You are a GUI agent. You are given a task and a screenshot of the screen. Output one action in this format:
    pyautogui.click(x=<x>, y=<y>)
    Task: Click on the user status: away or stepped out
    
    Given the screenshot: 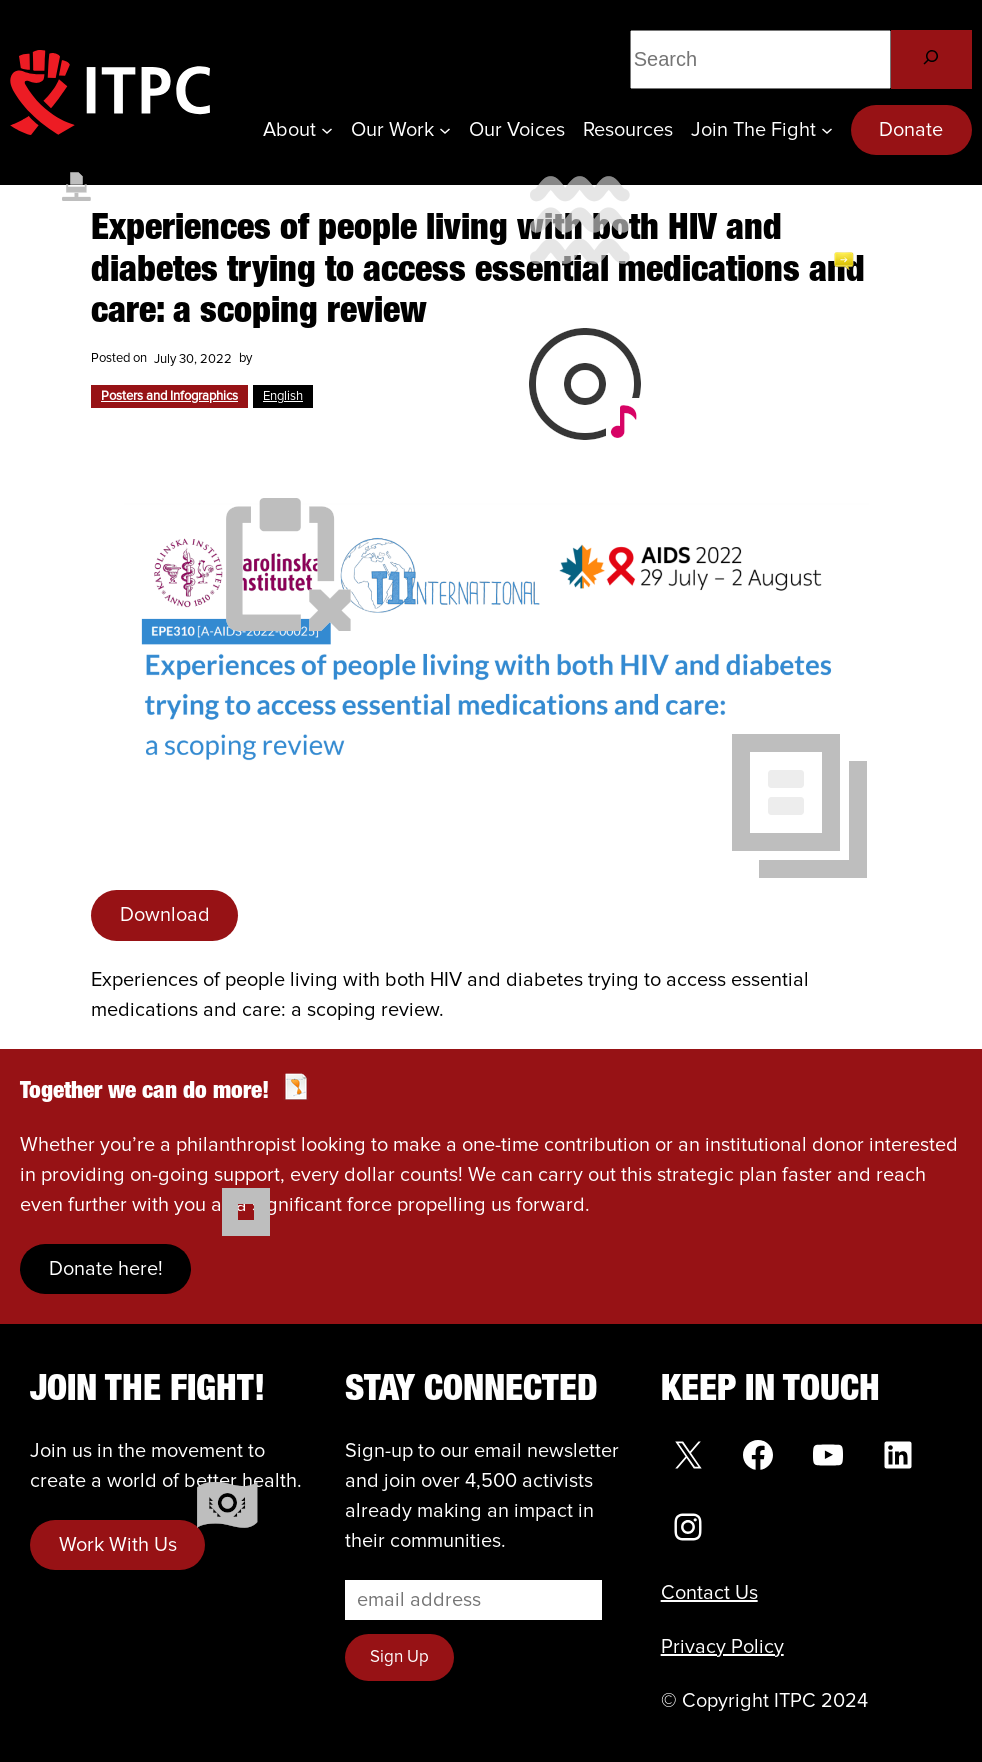 What is the action you would take?
    pyautogui.click(x=844, y=261)
    